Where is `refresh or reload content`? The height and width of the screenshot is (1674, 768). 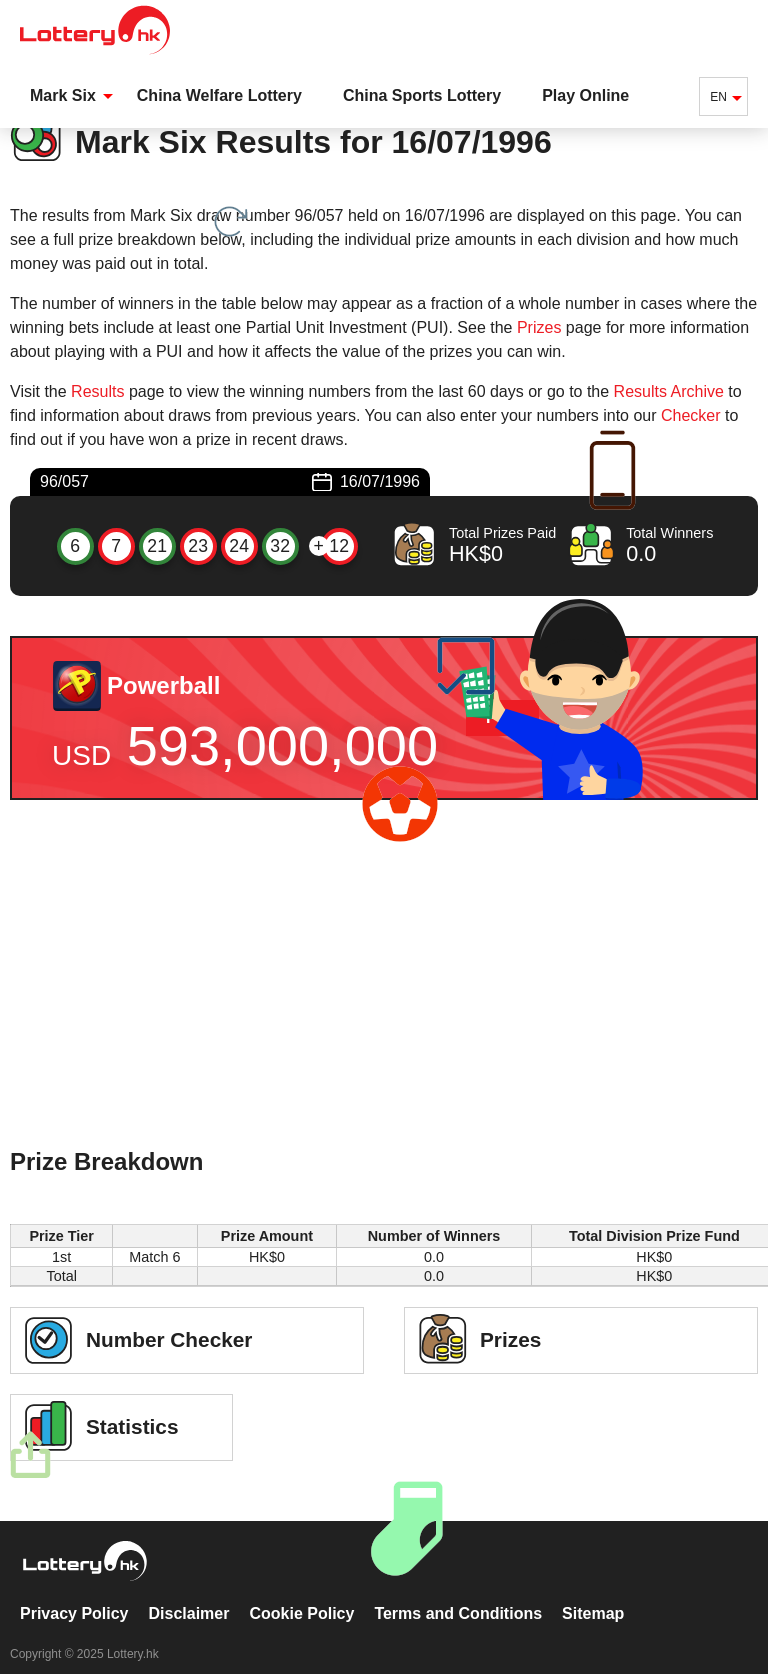 refresh or reload content is located at coordinates (229, 221).